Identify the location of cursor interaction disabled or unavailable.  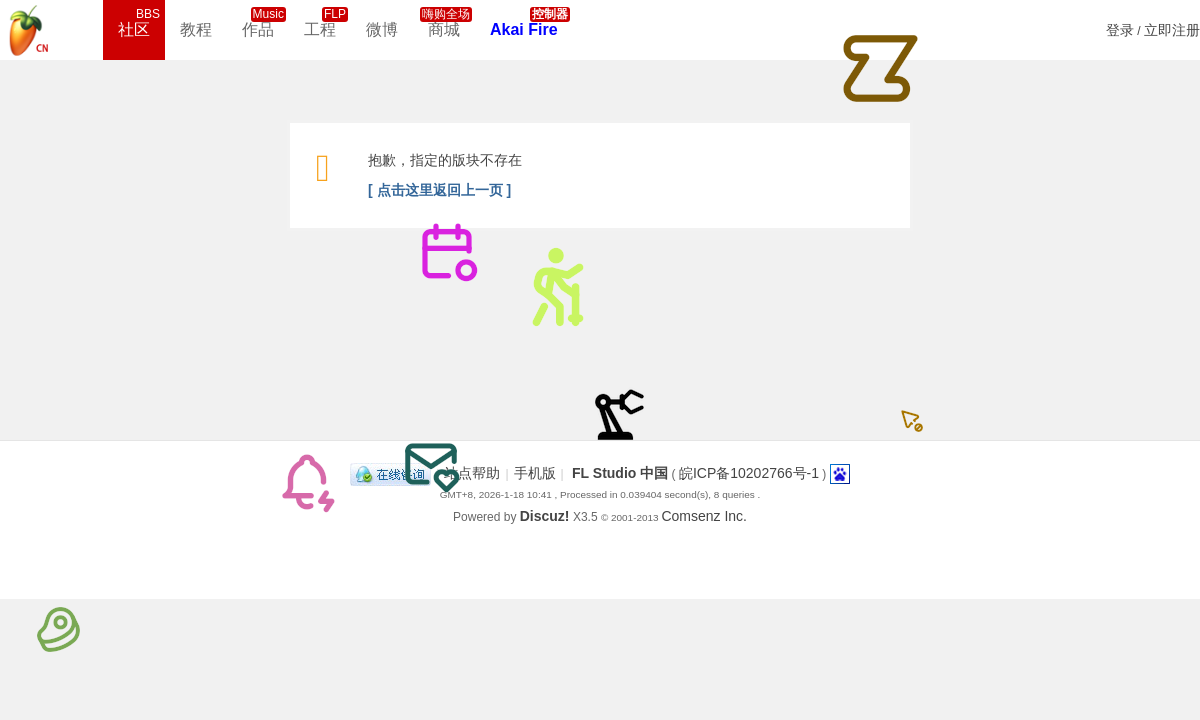
(911, 420).